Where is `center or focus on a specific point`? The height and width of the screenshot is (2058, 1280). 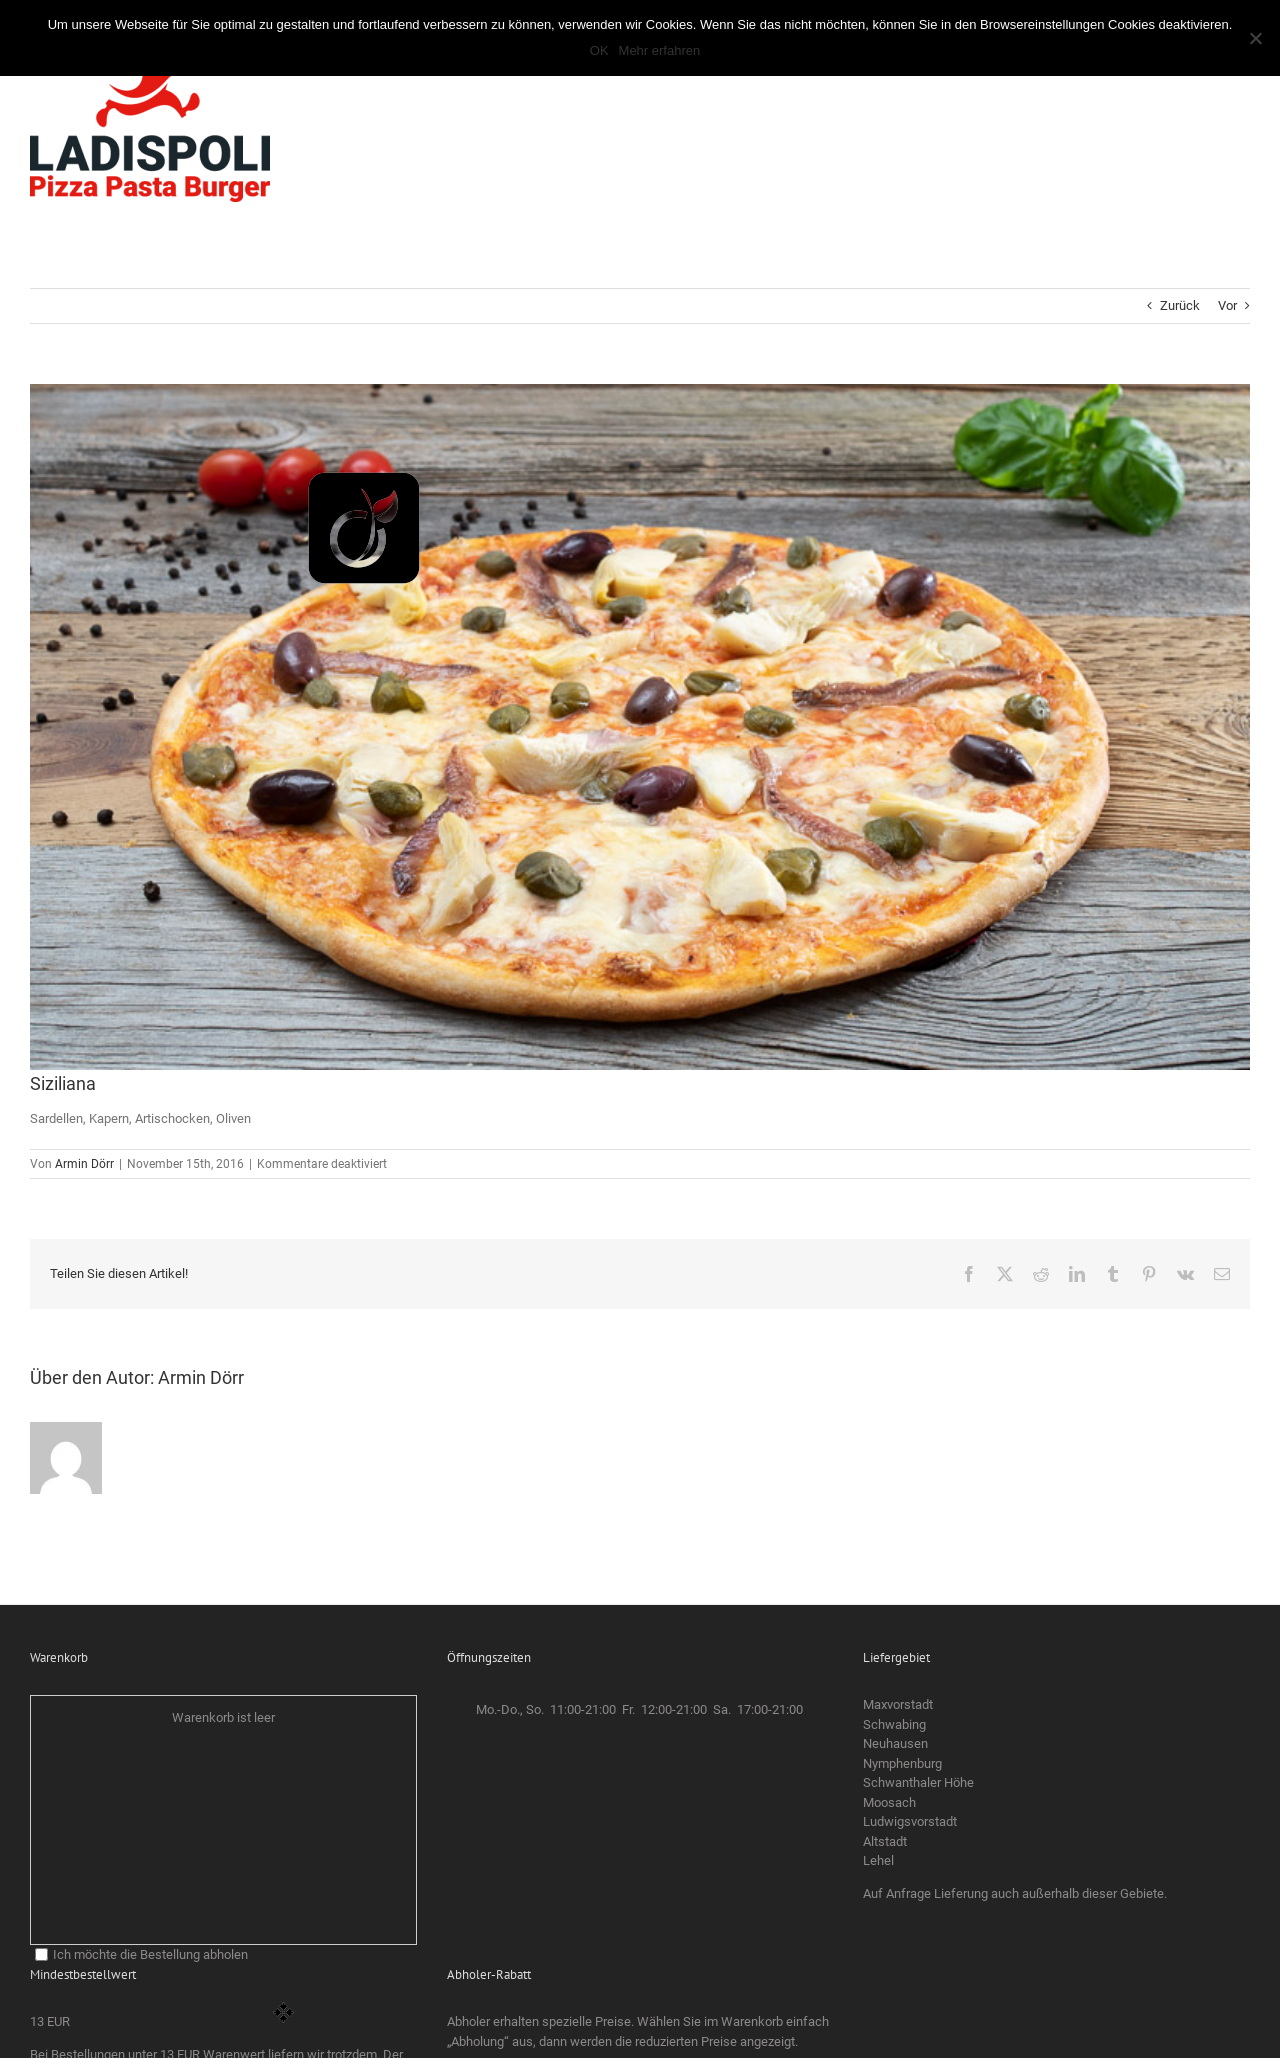
center or focus on a specific point is located at coordinates (283, 2012).